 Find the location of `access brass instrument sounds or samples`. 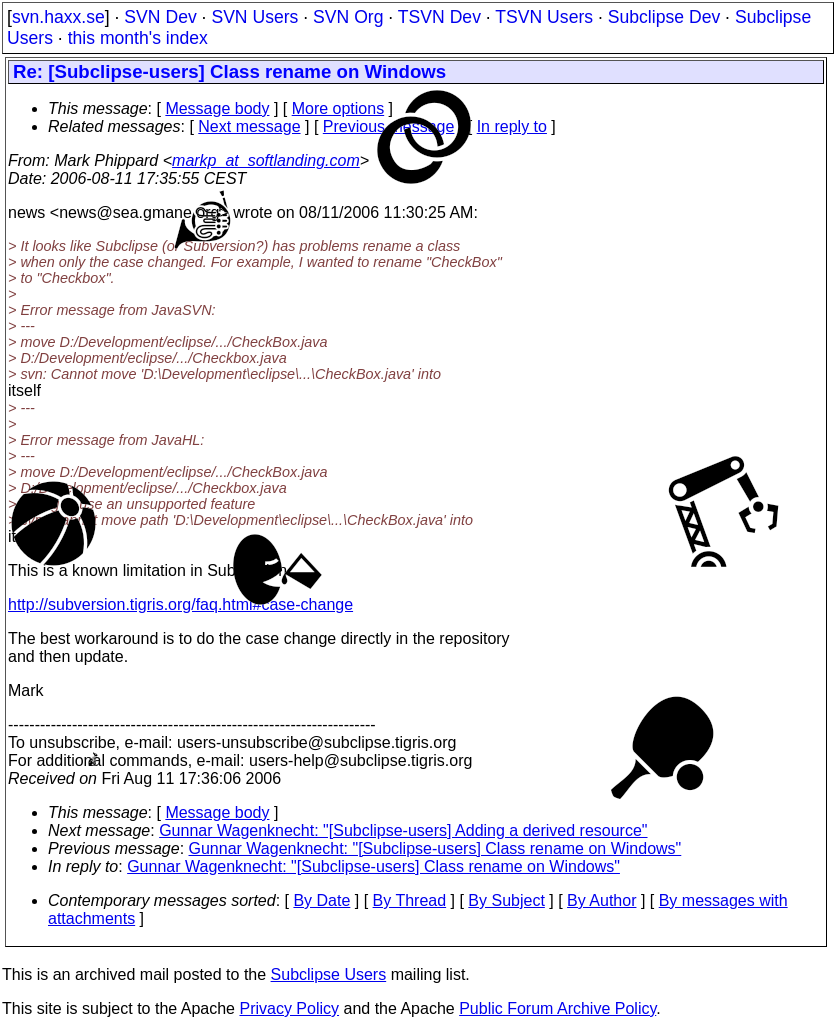

access brass instrument sounds or samples is located at coordinates (202, 219).